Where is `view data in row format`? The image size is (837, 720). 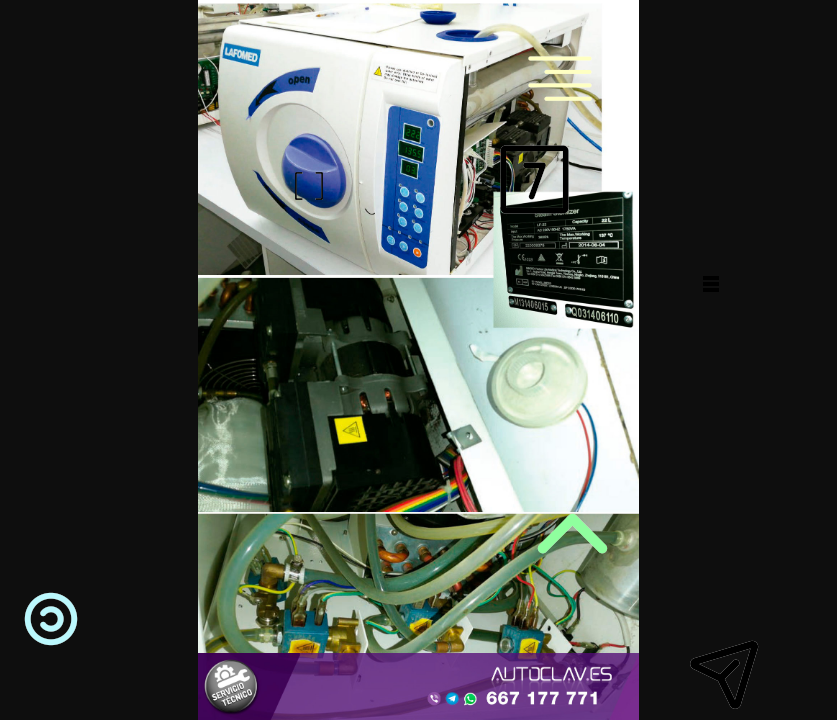
view data in row format is located at coordinates (711, 284).